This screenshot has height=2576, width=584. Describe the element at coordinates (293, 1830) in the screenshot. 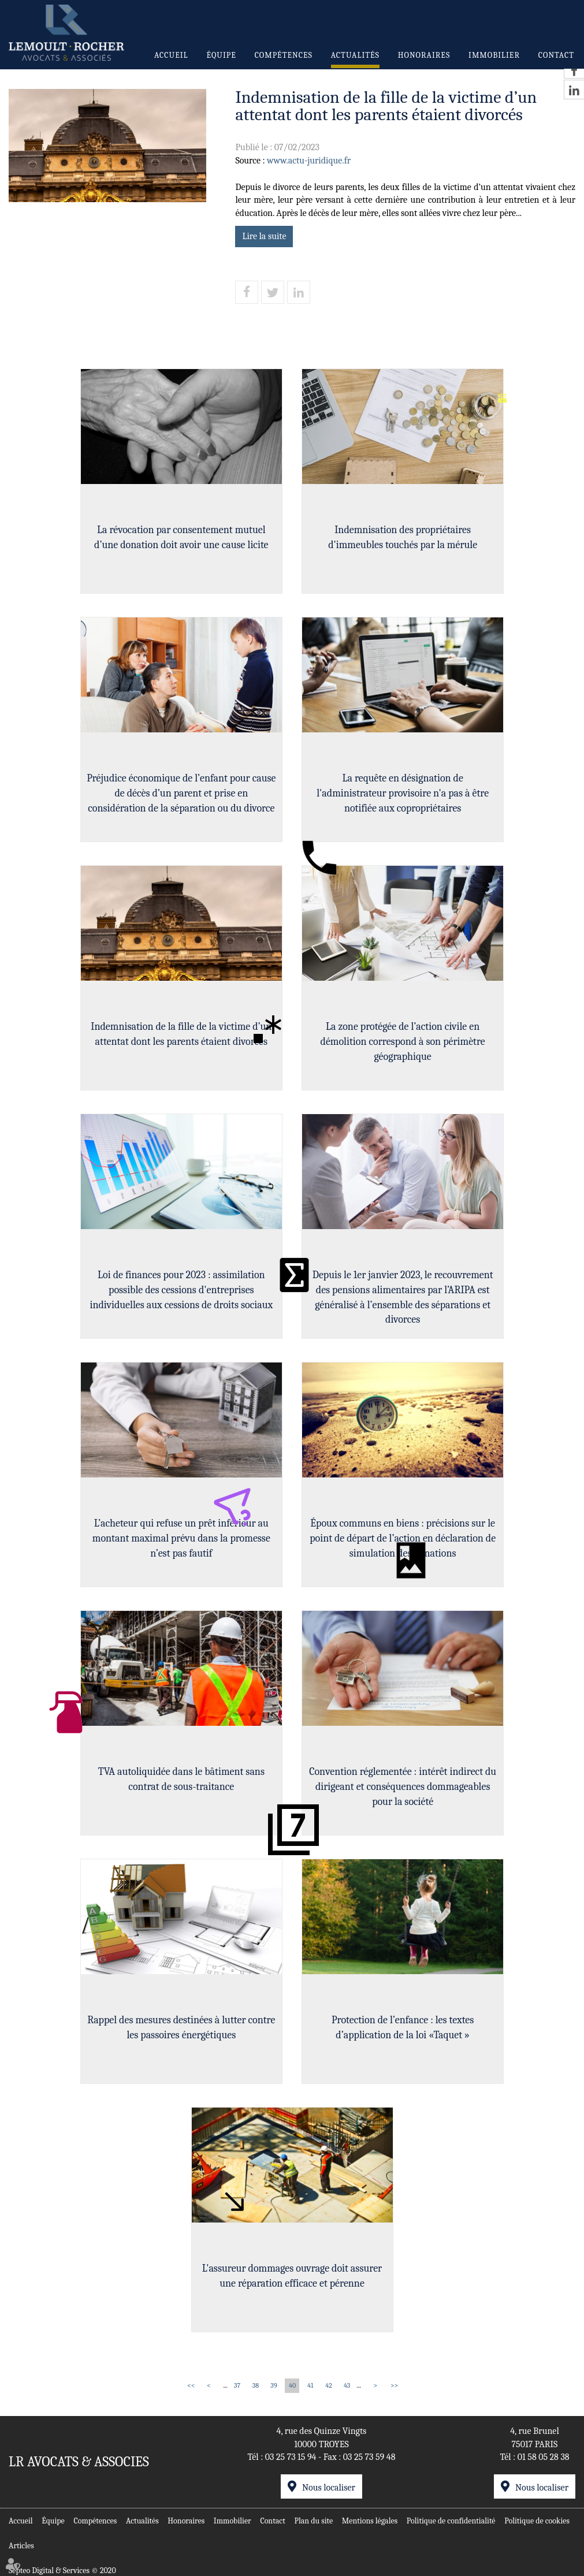

I see `indicates item 7 in a numbered series or filter` at that location.